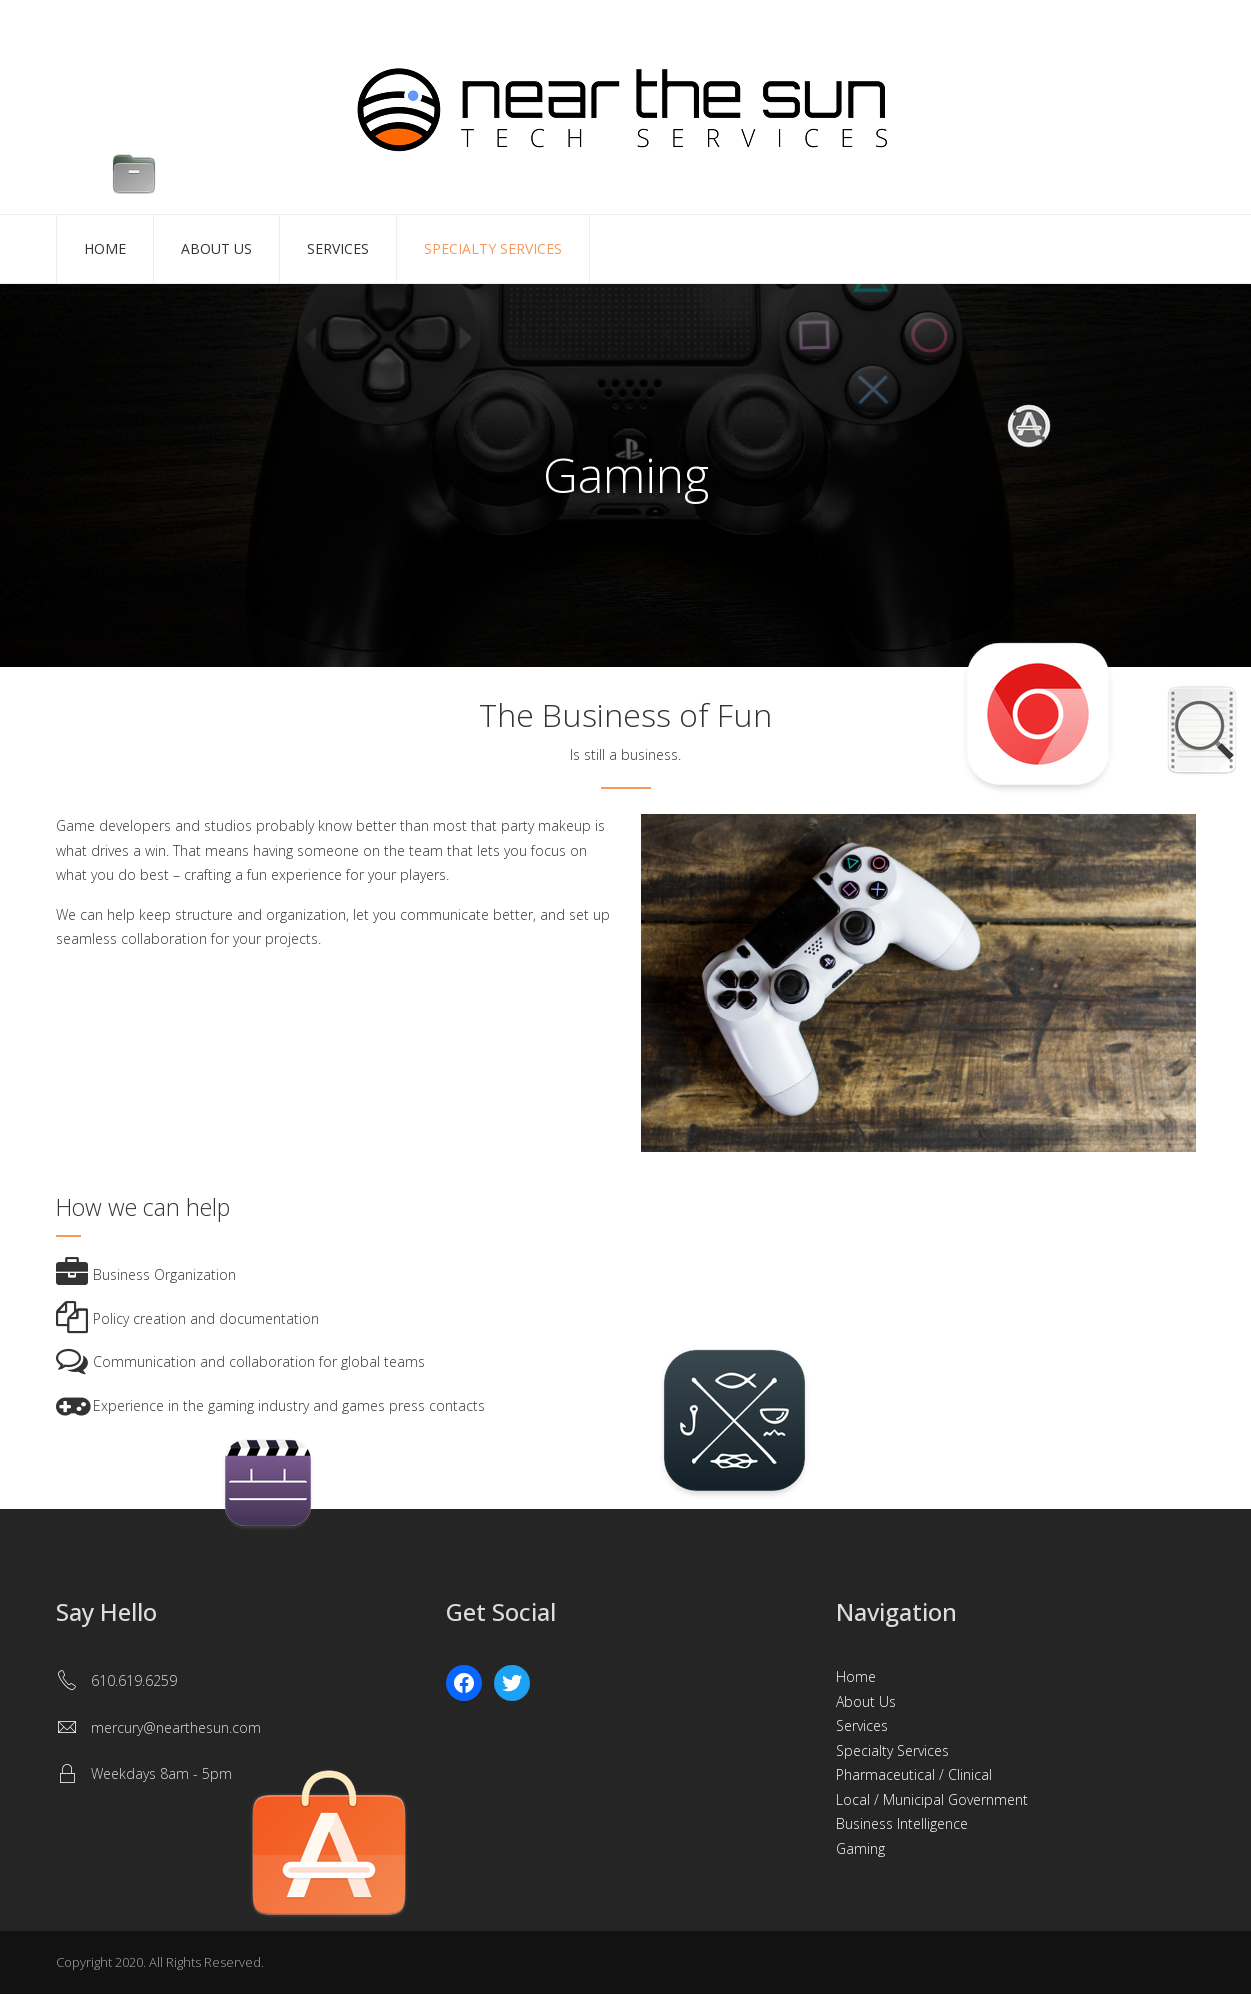 The width and height of the screenshot is (1251, 1995). Describe the element at coordinates (1038, 714) in the screenshot. I see `open ungoogled chromium browser` at that location.